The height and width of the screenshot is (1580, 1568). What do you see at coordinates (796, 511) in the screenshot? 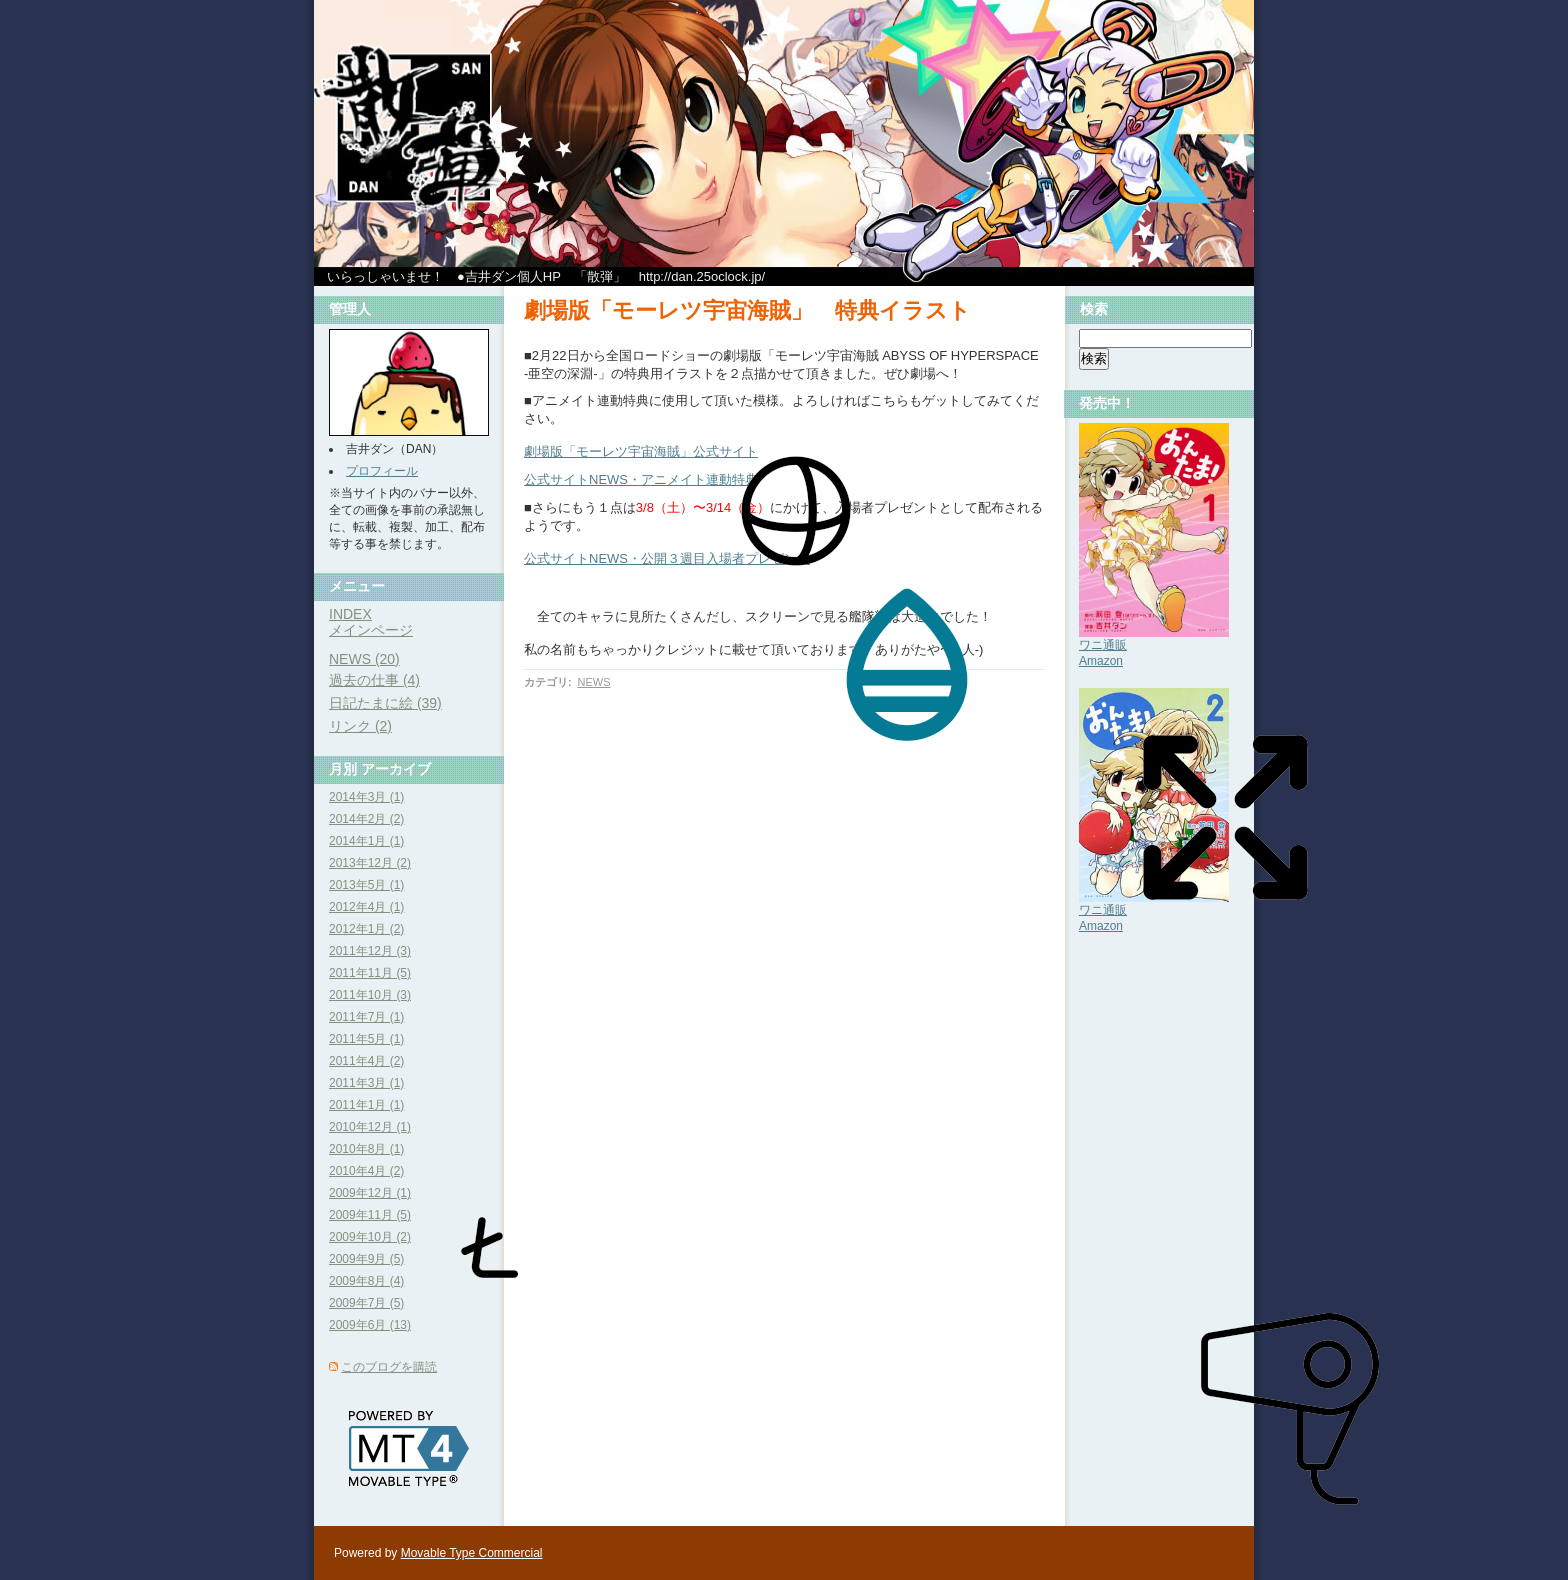
I see `access global or worldwide settings` at bounding box center [796, 511].